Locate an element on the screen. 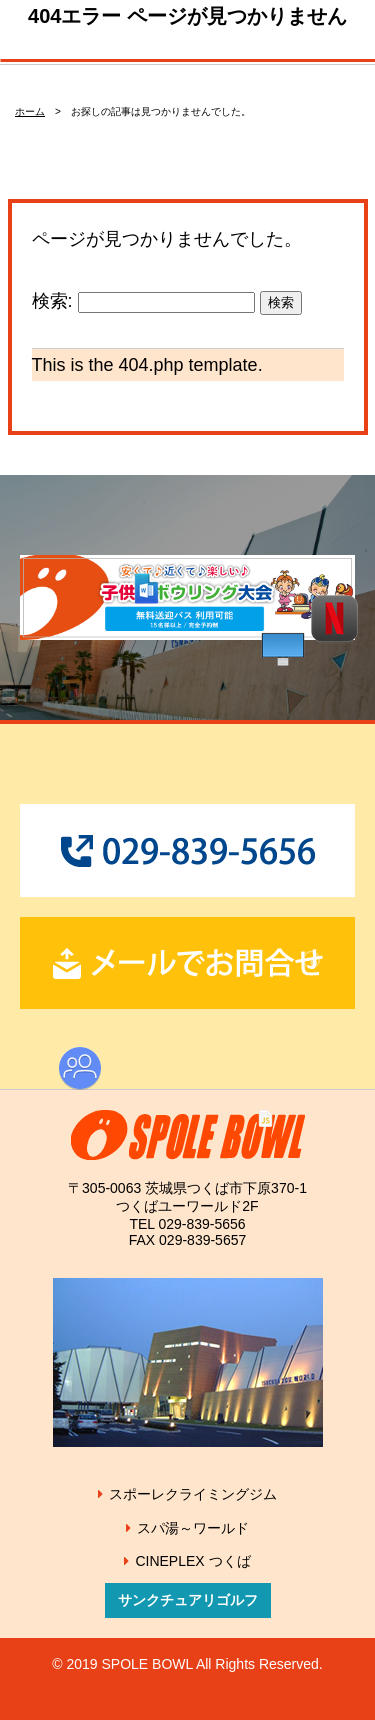 This screenshot has height=1720, width=375. microsoft word template file is located at coordinates (146, 588).